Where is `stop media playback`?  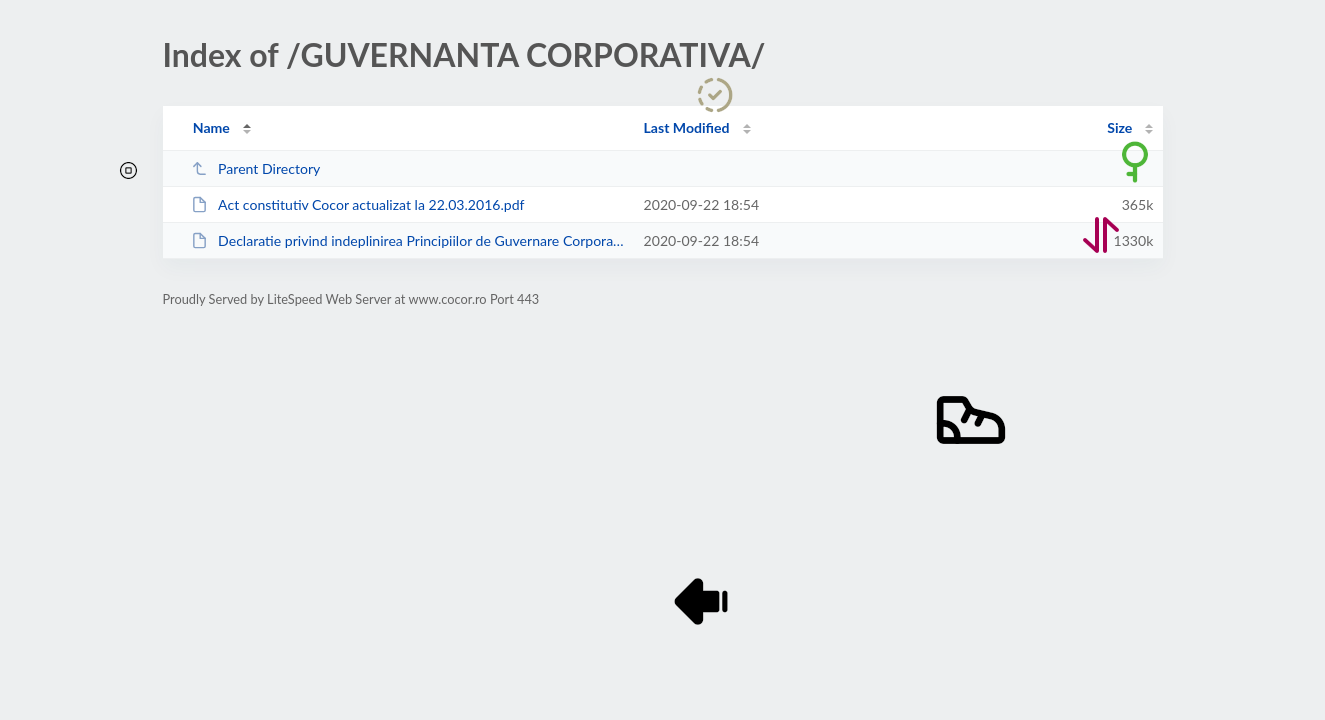 stop media playback is located at coordinates (128, 170).